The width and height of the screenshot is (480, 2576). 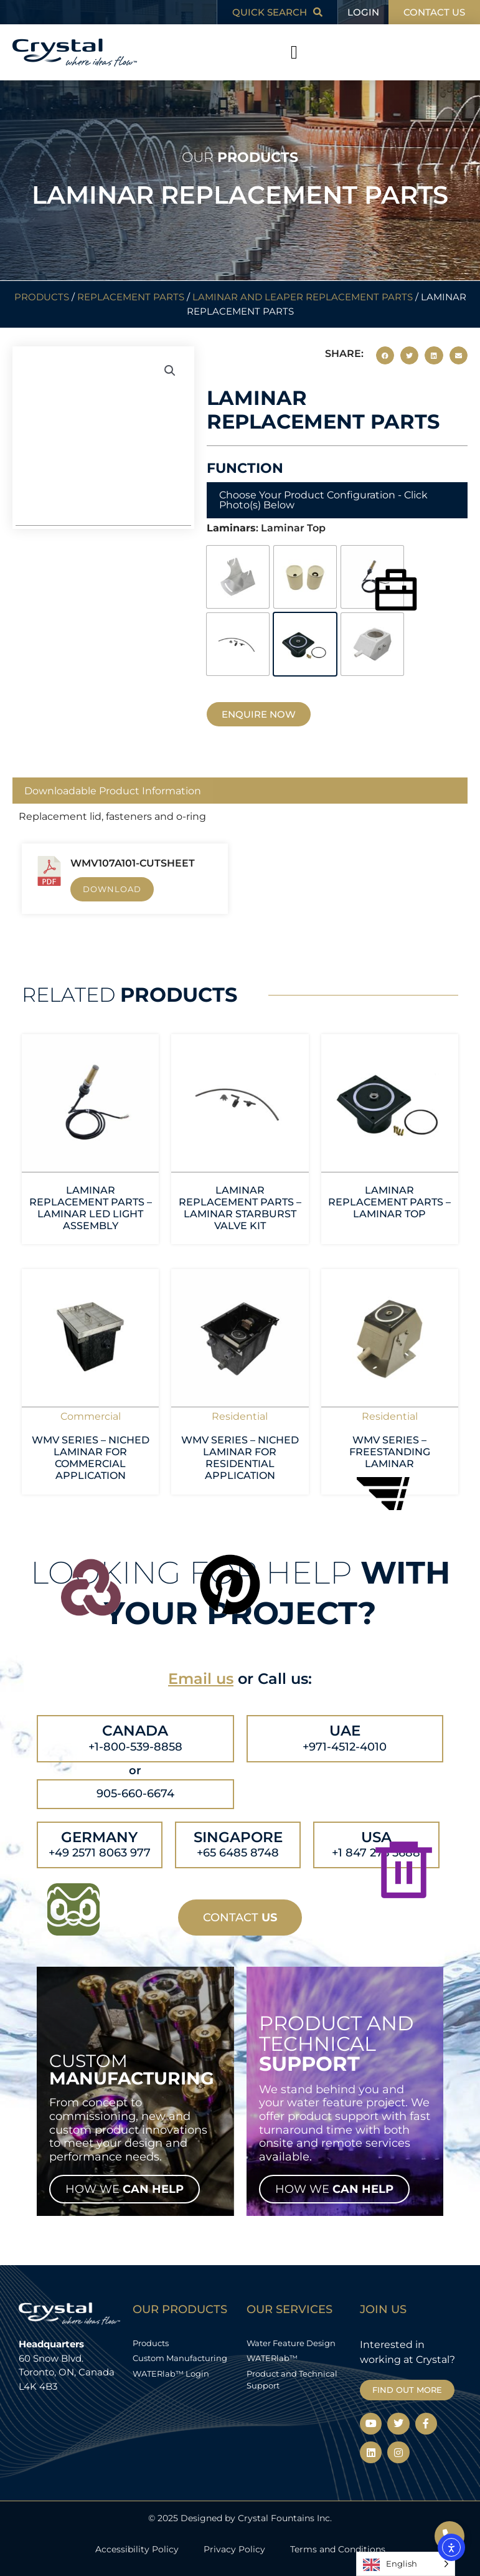 I want to click on hermes brand logo, so click(x=383, y=1493).